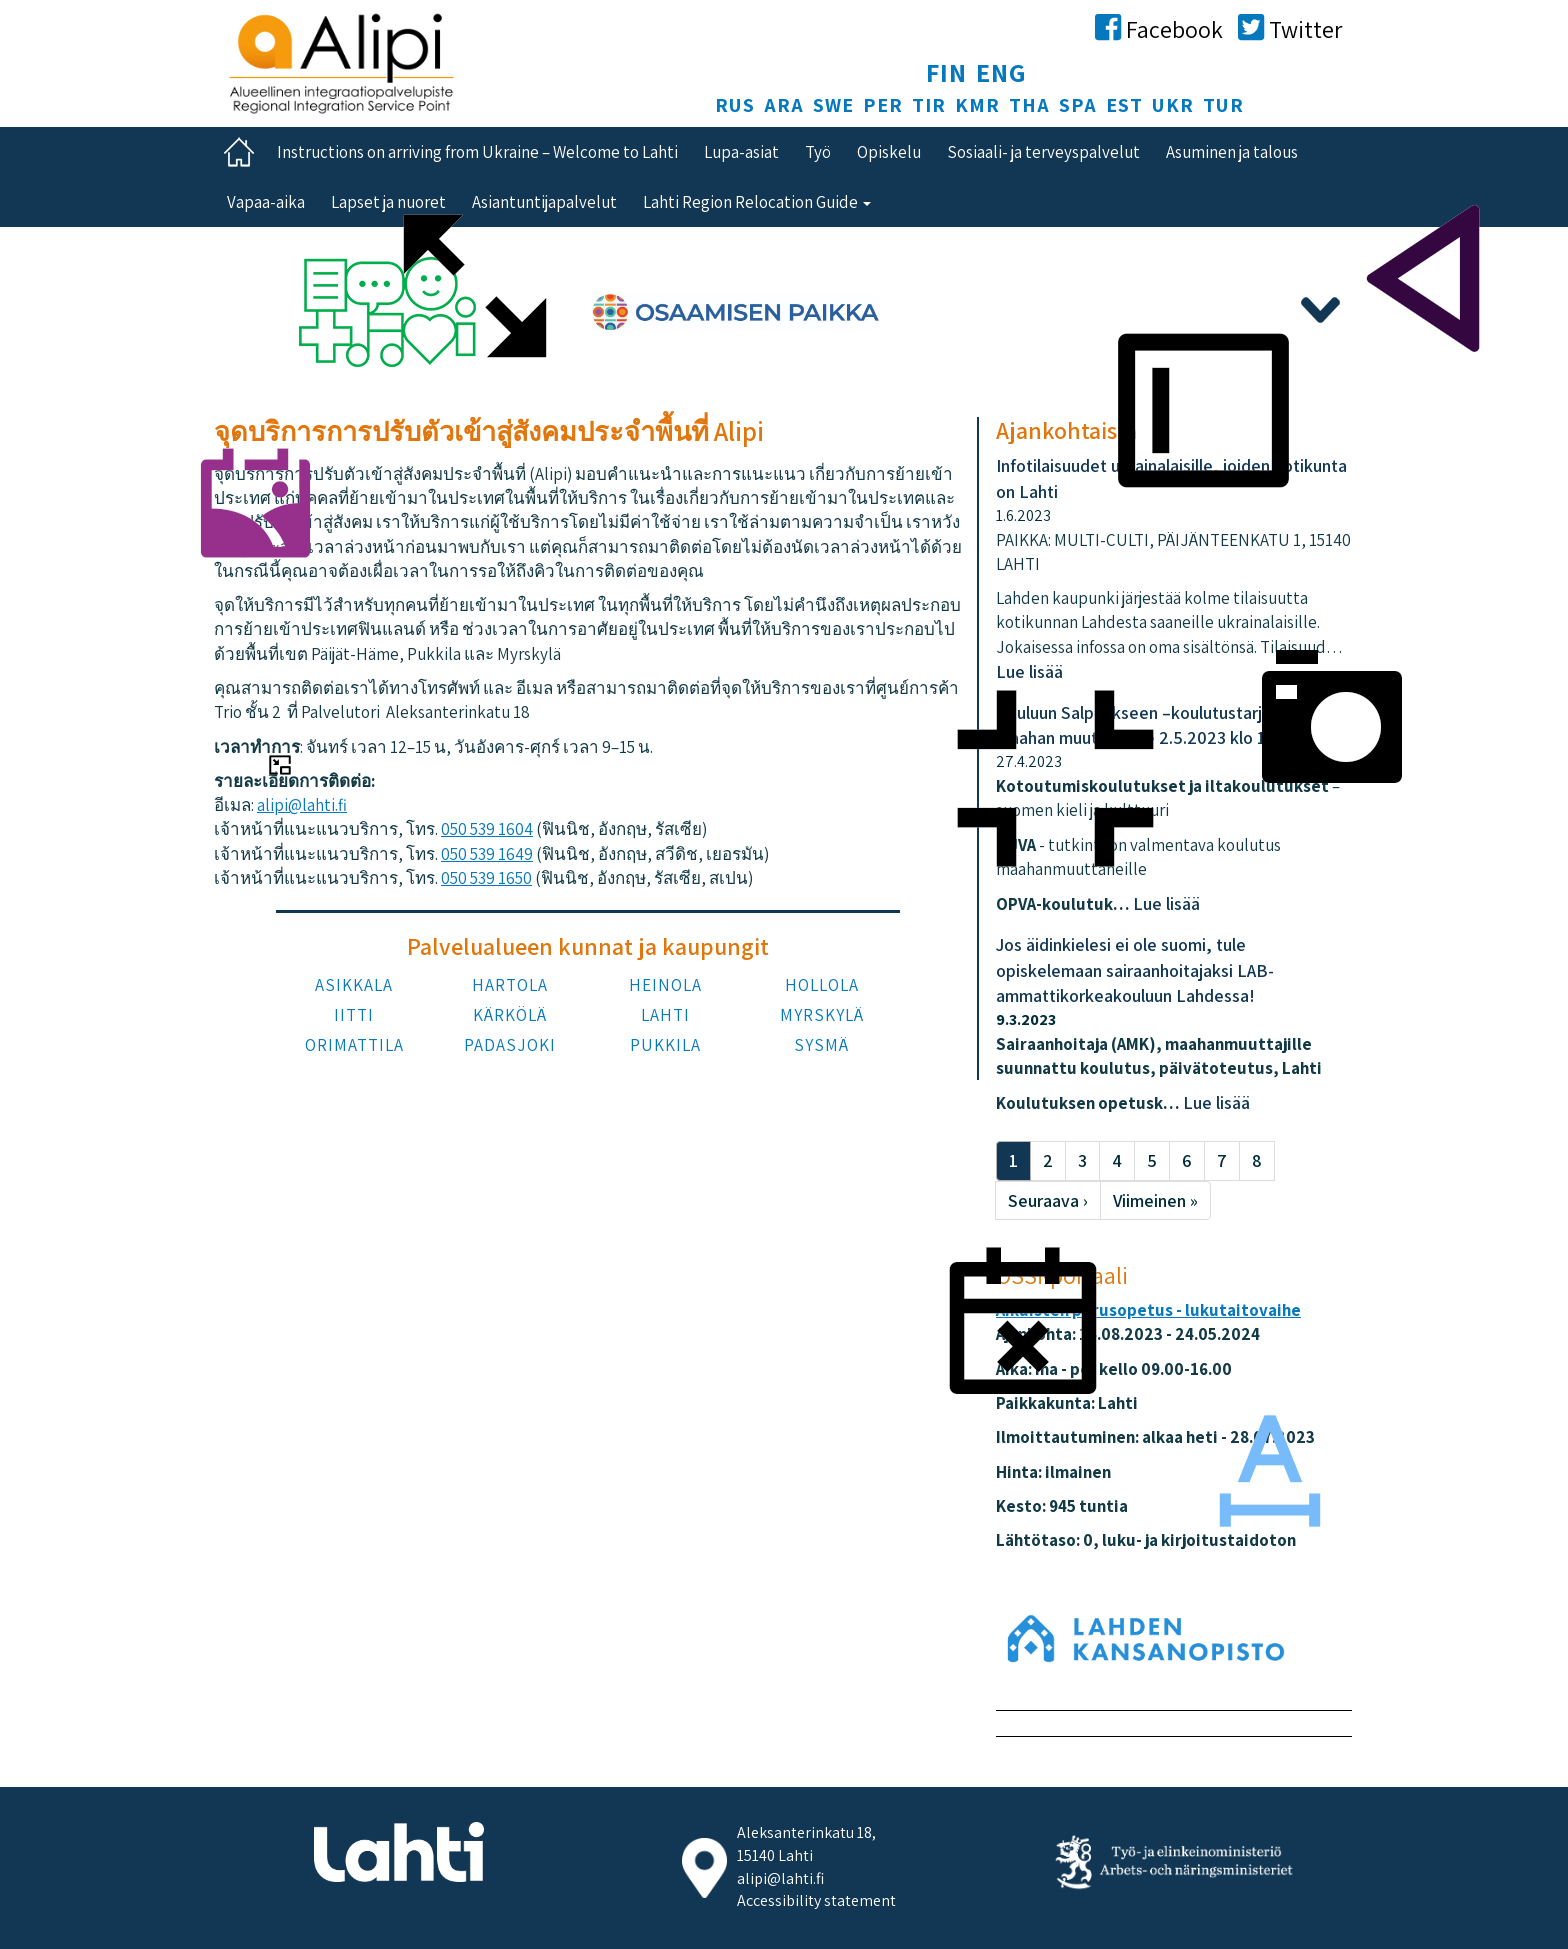 This screenshot has width=1568, height=1949. What do you see at coordinates (280, 765) in the screenshot?
I see `enable picture-in-picture mode` at bounding box center [280, 765].